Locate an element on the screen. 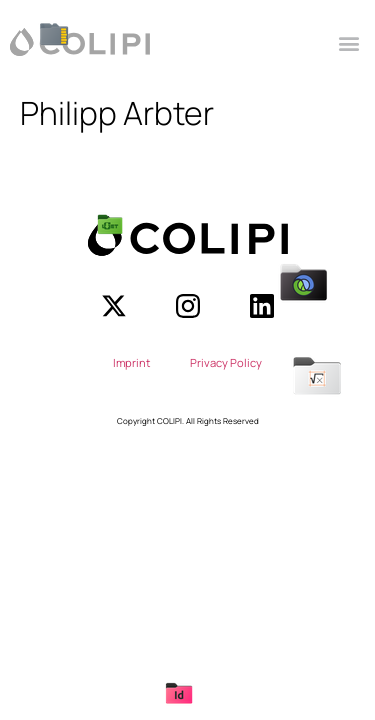  open uGet download manager folder is located at coordinates (110, 225).